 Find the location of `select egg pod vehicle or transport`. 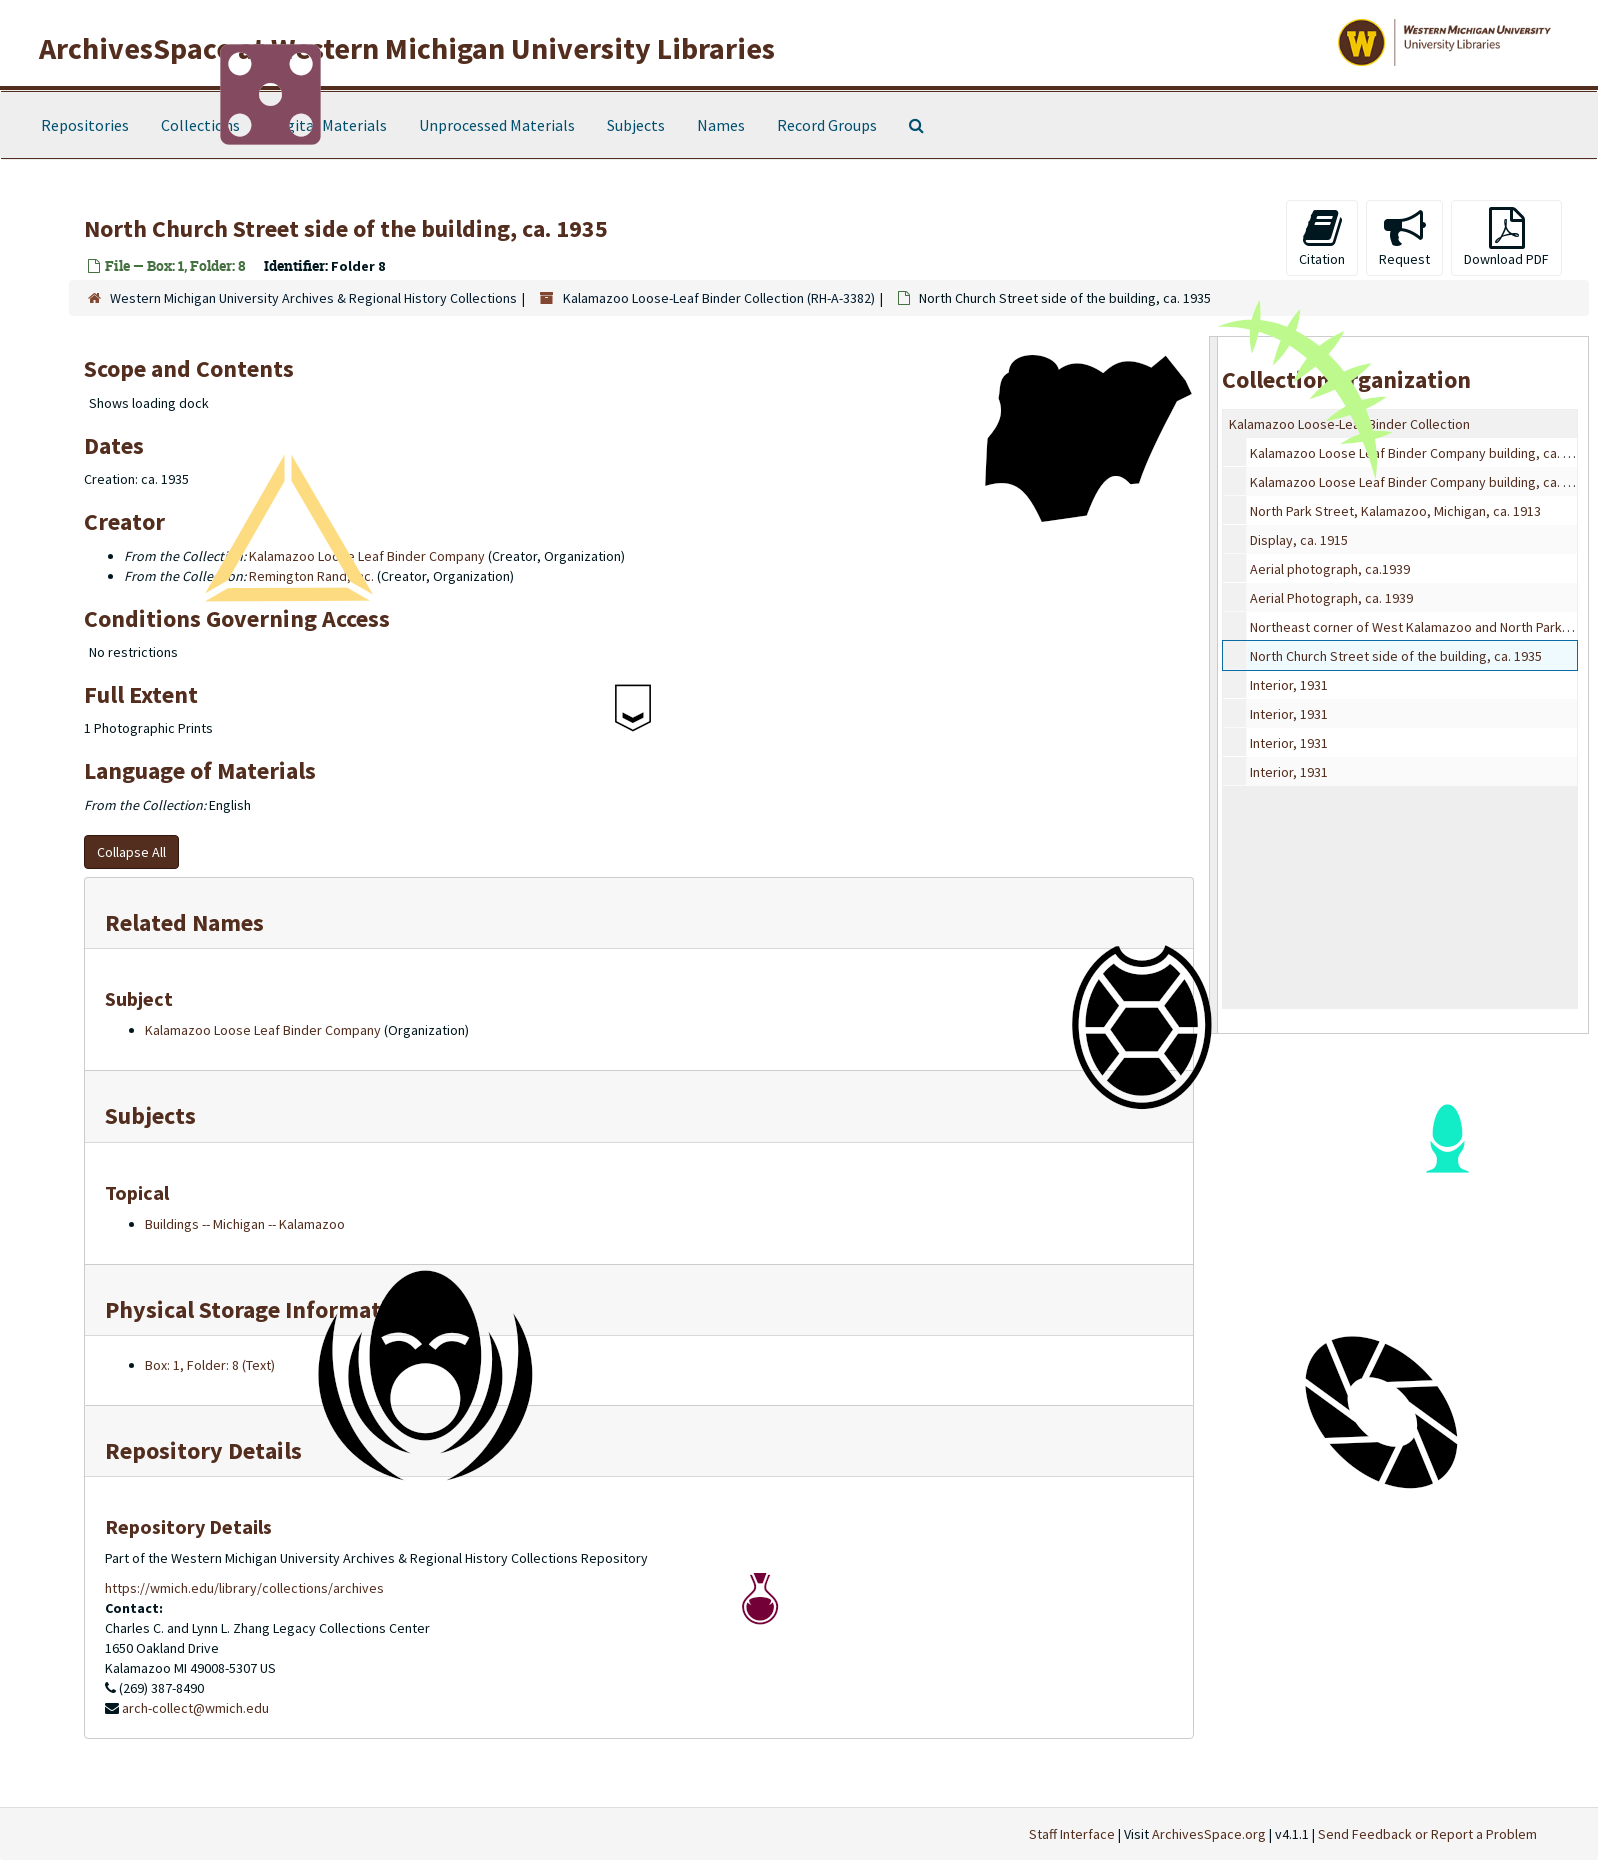

select egg pod vehicle or transport is located at coordinates (1447, 1138).